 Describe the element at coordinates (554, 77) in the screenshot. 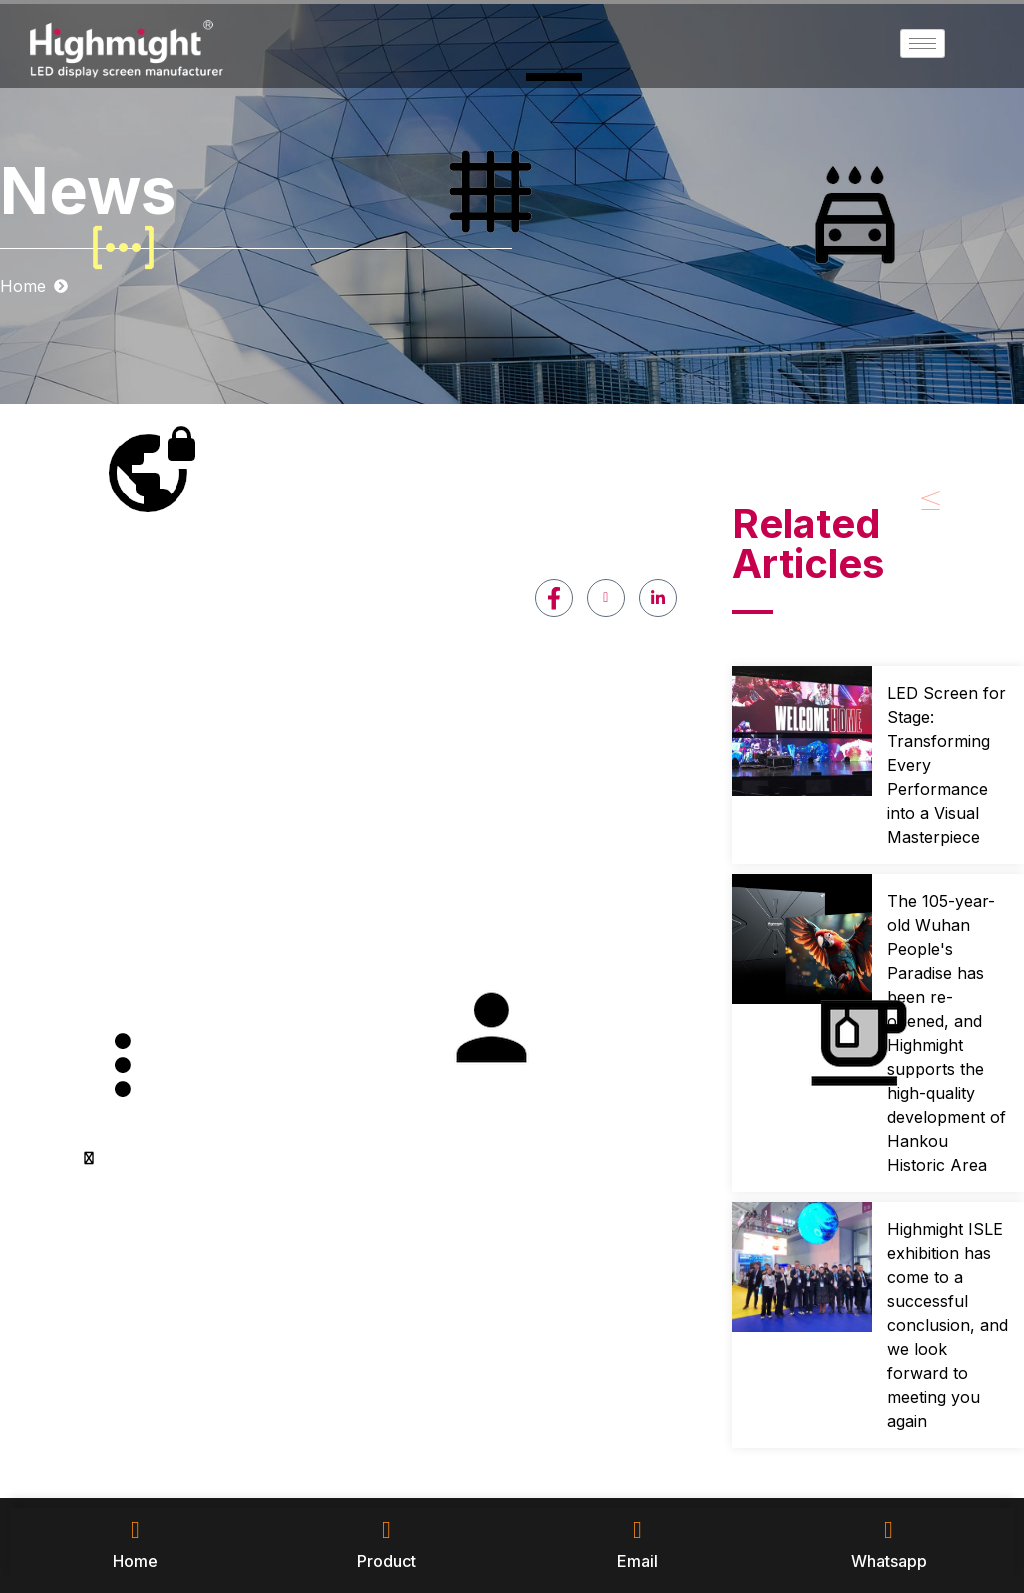

I see `remove an item from a list` at that location.